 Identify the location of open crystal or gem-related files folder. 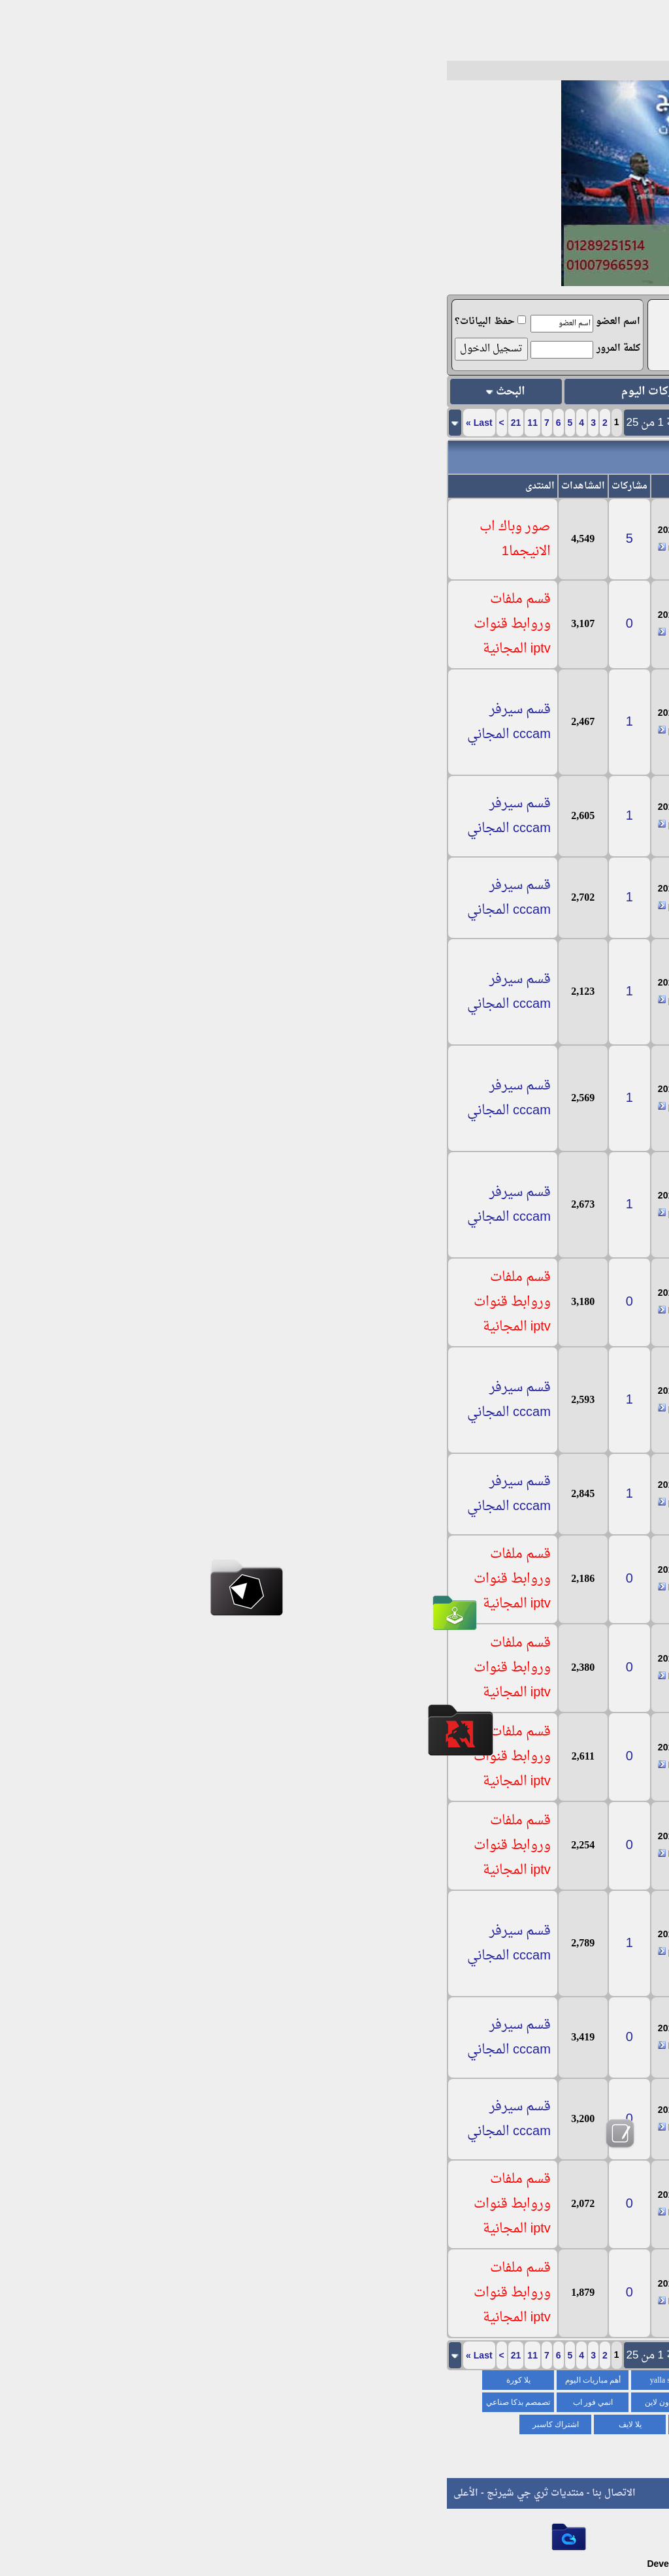
(246, 1589).